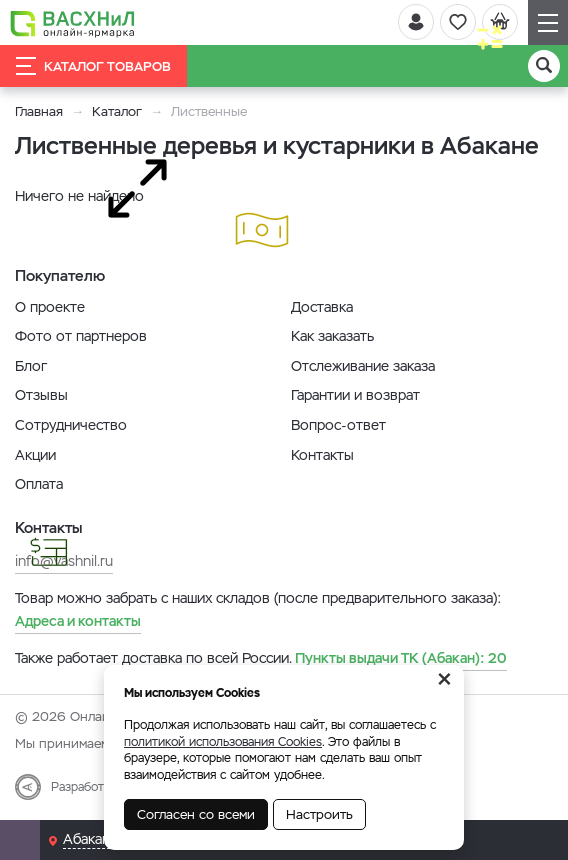 The width and height of the screenshot is (568, 860). What do you see at coordinates (490, 37) in the screenshot?
I see `open calculator` at bounding box center [490, 37].